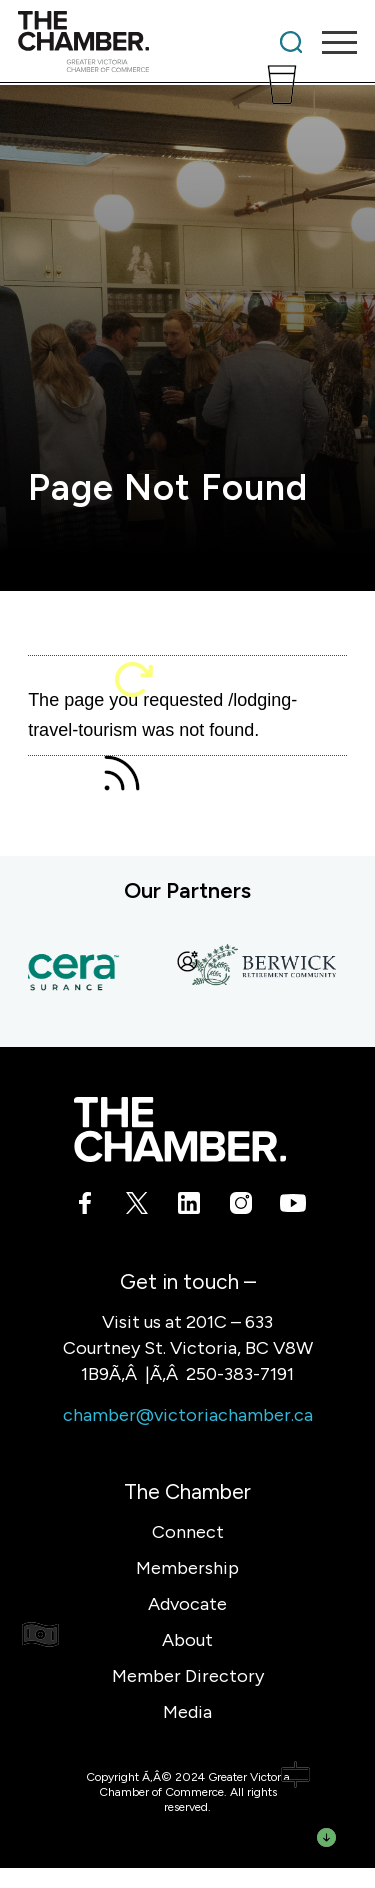 This screenshot has width=375, height=1888. What do you see at coordinates (282, 84) in the screenshot?
I see `view nearby bars or pubs` at bounding box center [282, 84].